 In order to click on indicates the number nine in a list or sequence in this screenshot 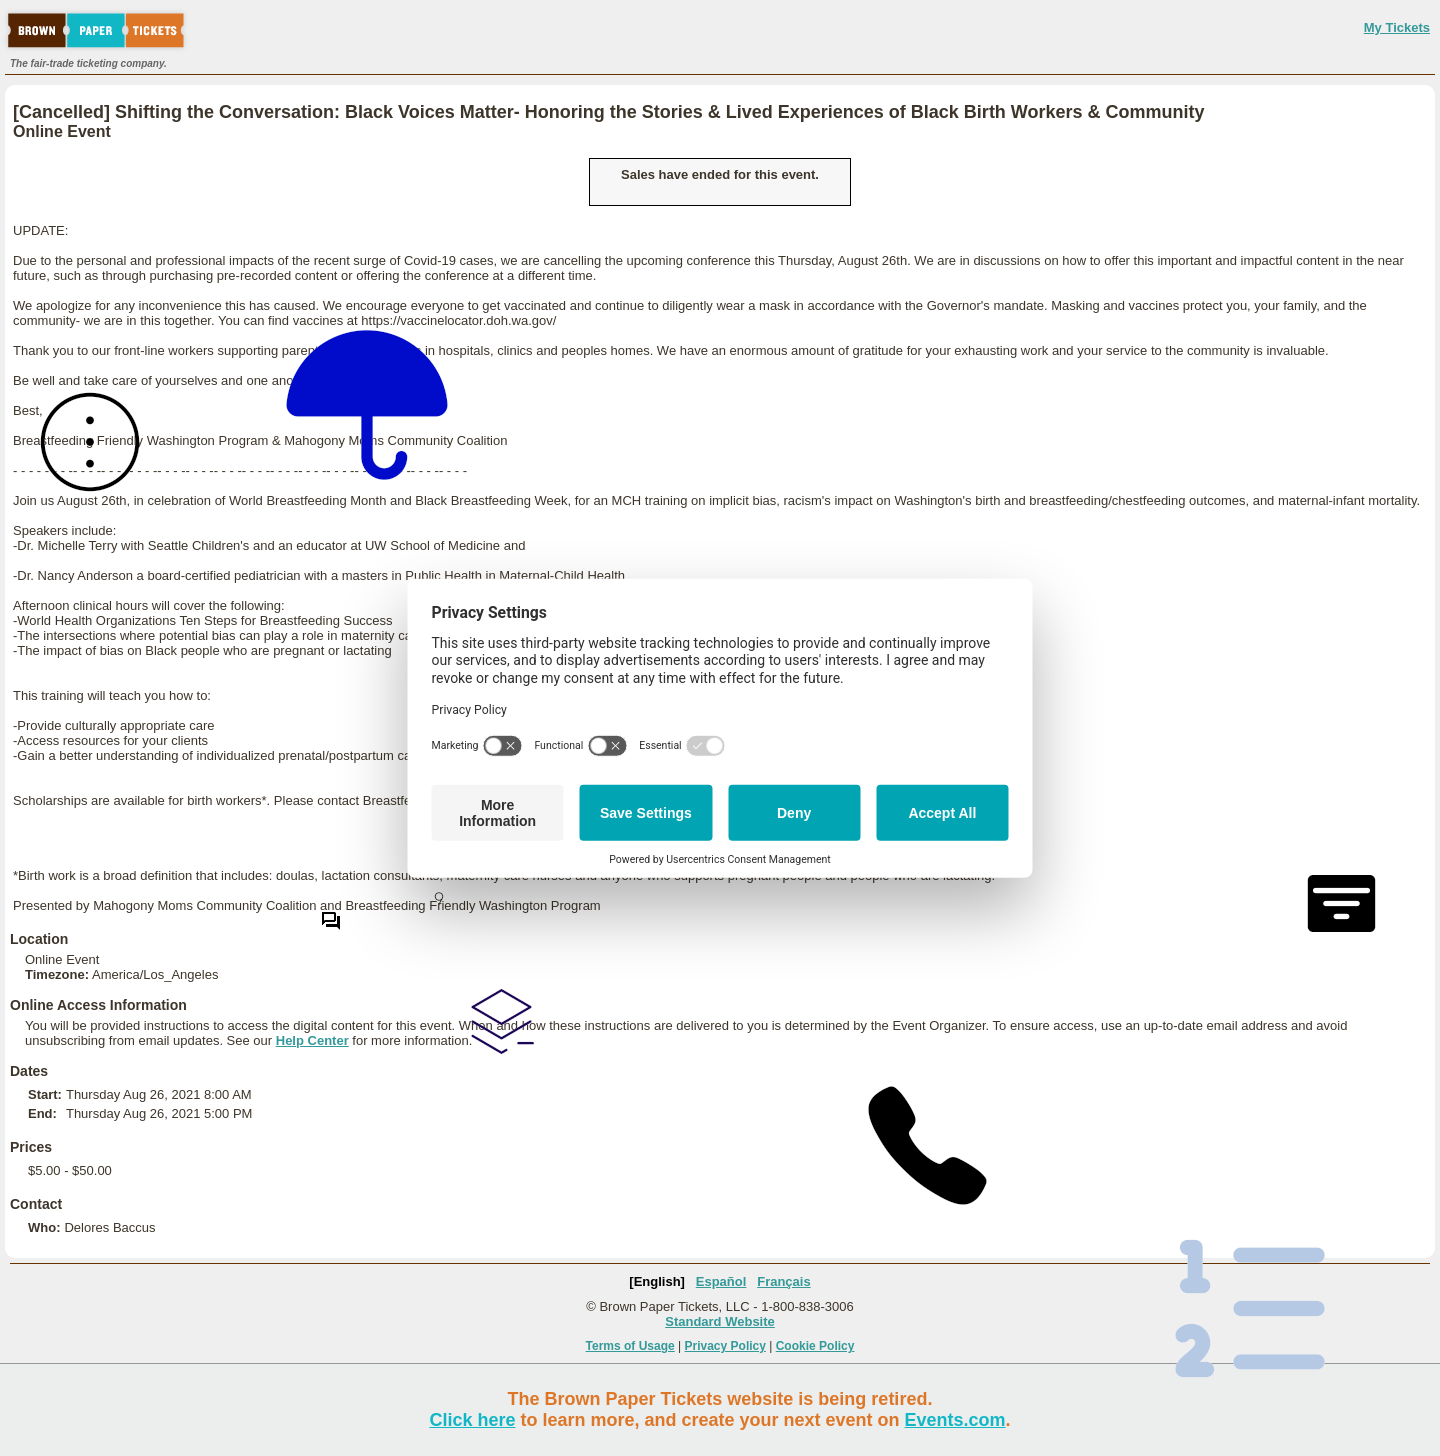, I will do `click(439, 899)`.